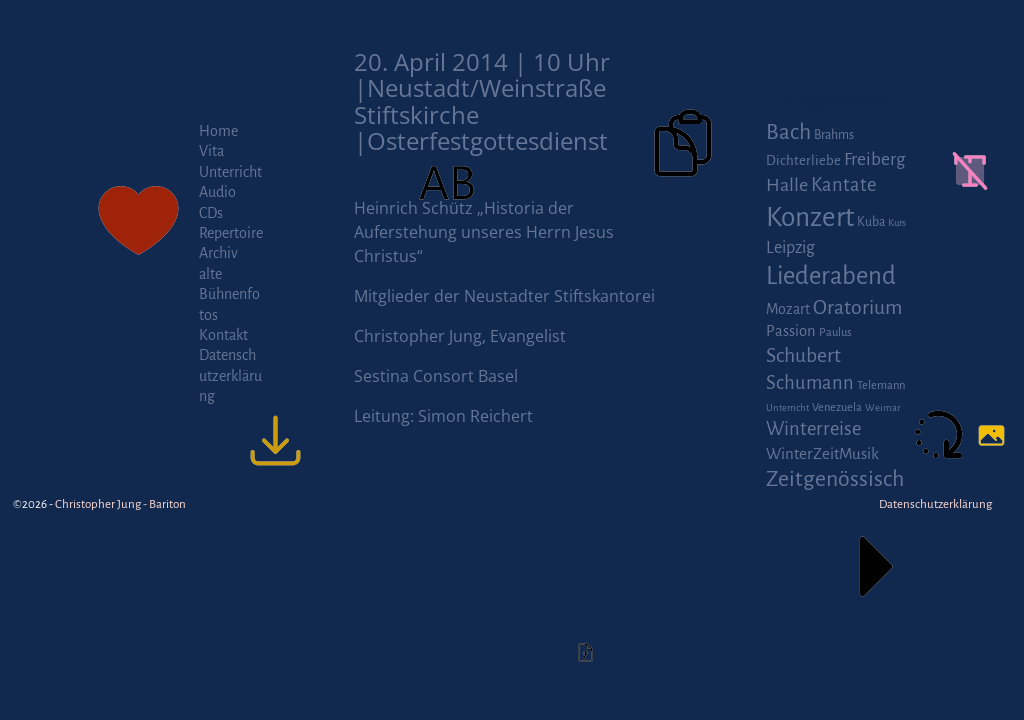 Image resolution: width=1024 pixels, height=720 pixels. What do you see at coordinates (585, 652) in the screenshot?
I see `view rupee payment document` at bounding box center [585, 652].